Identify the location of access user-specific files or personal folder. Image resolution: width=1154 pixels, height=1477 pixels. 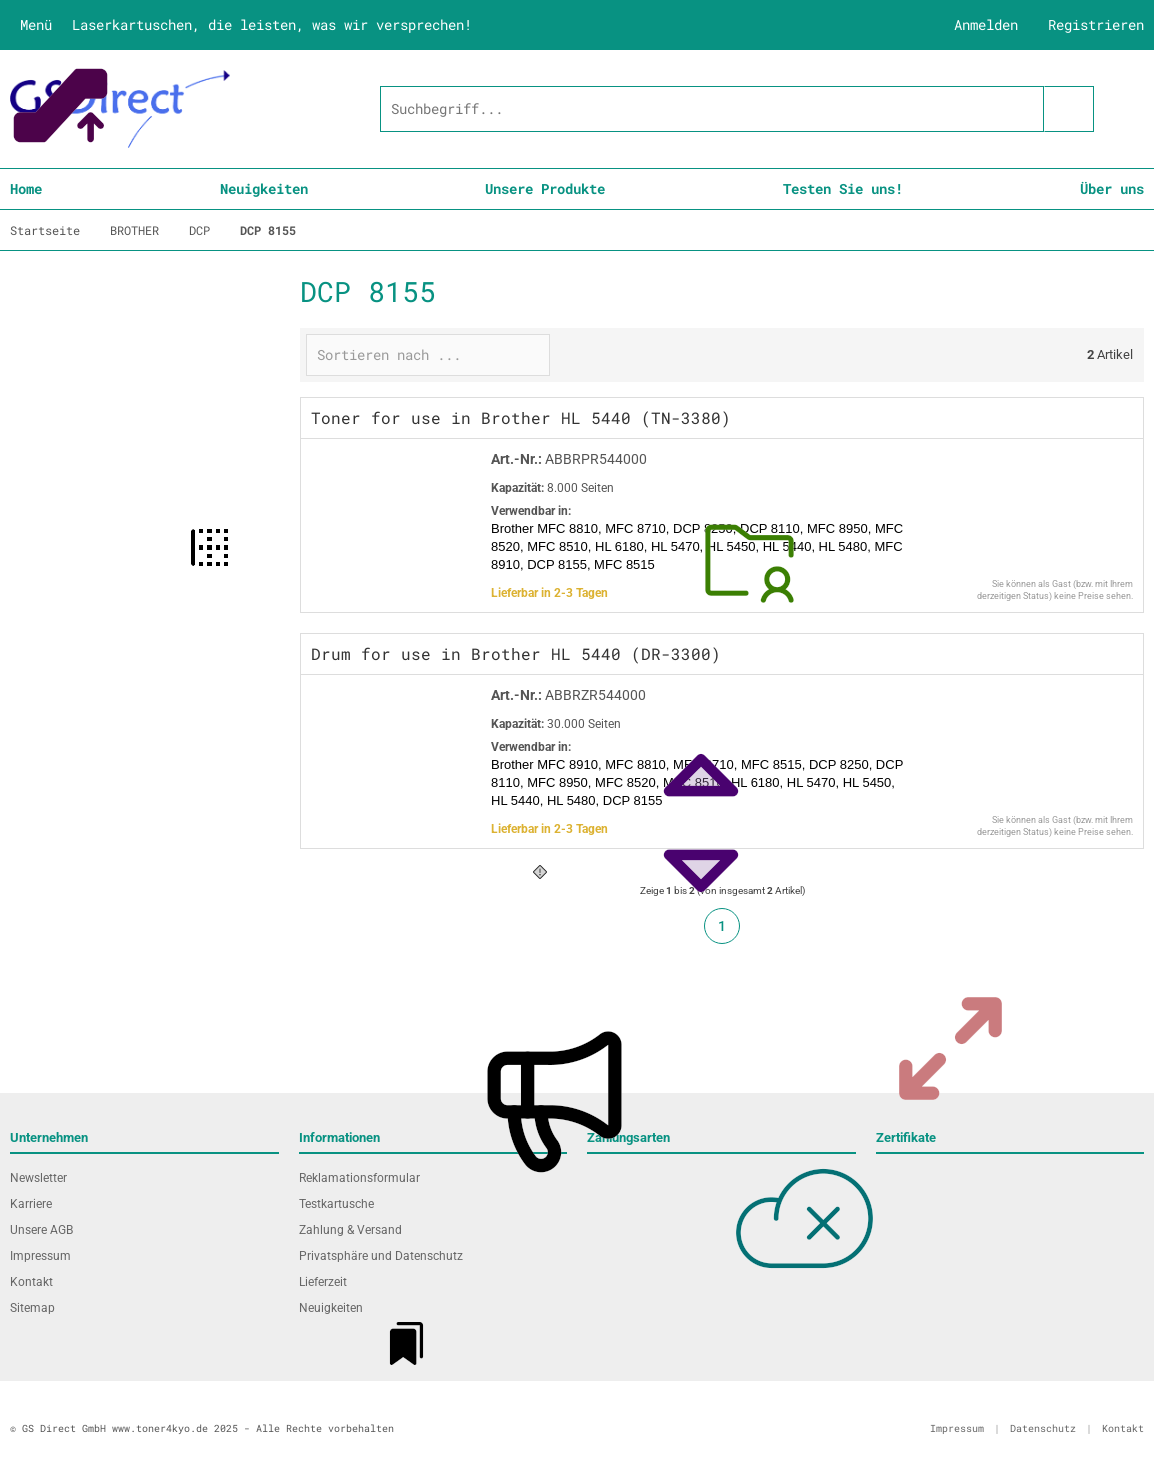
(749, 558).